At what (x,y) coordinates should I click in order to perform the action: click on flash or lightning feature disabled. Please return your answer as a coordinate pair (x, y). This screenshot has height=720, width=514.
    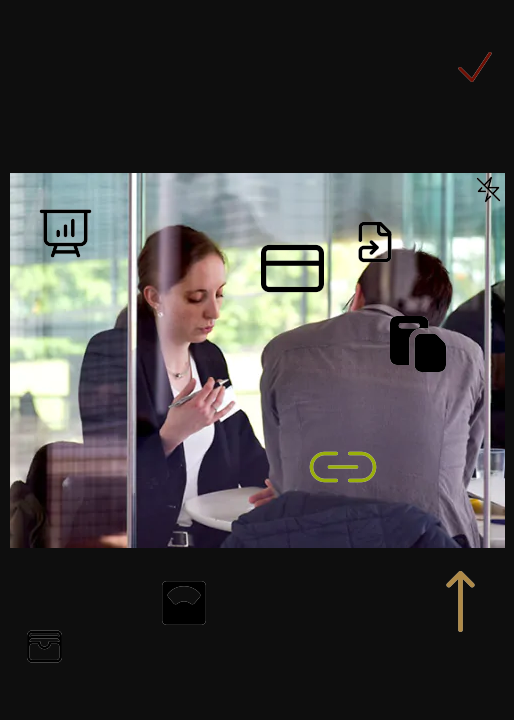
    Looking at the image, I should click on (488, 189).